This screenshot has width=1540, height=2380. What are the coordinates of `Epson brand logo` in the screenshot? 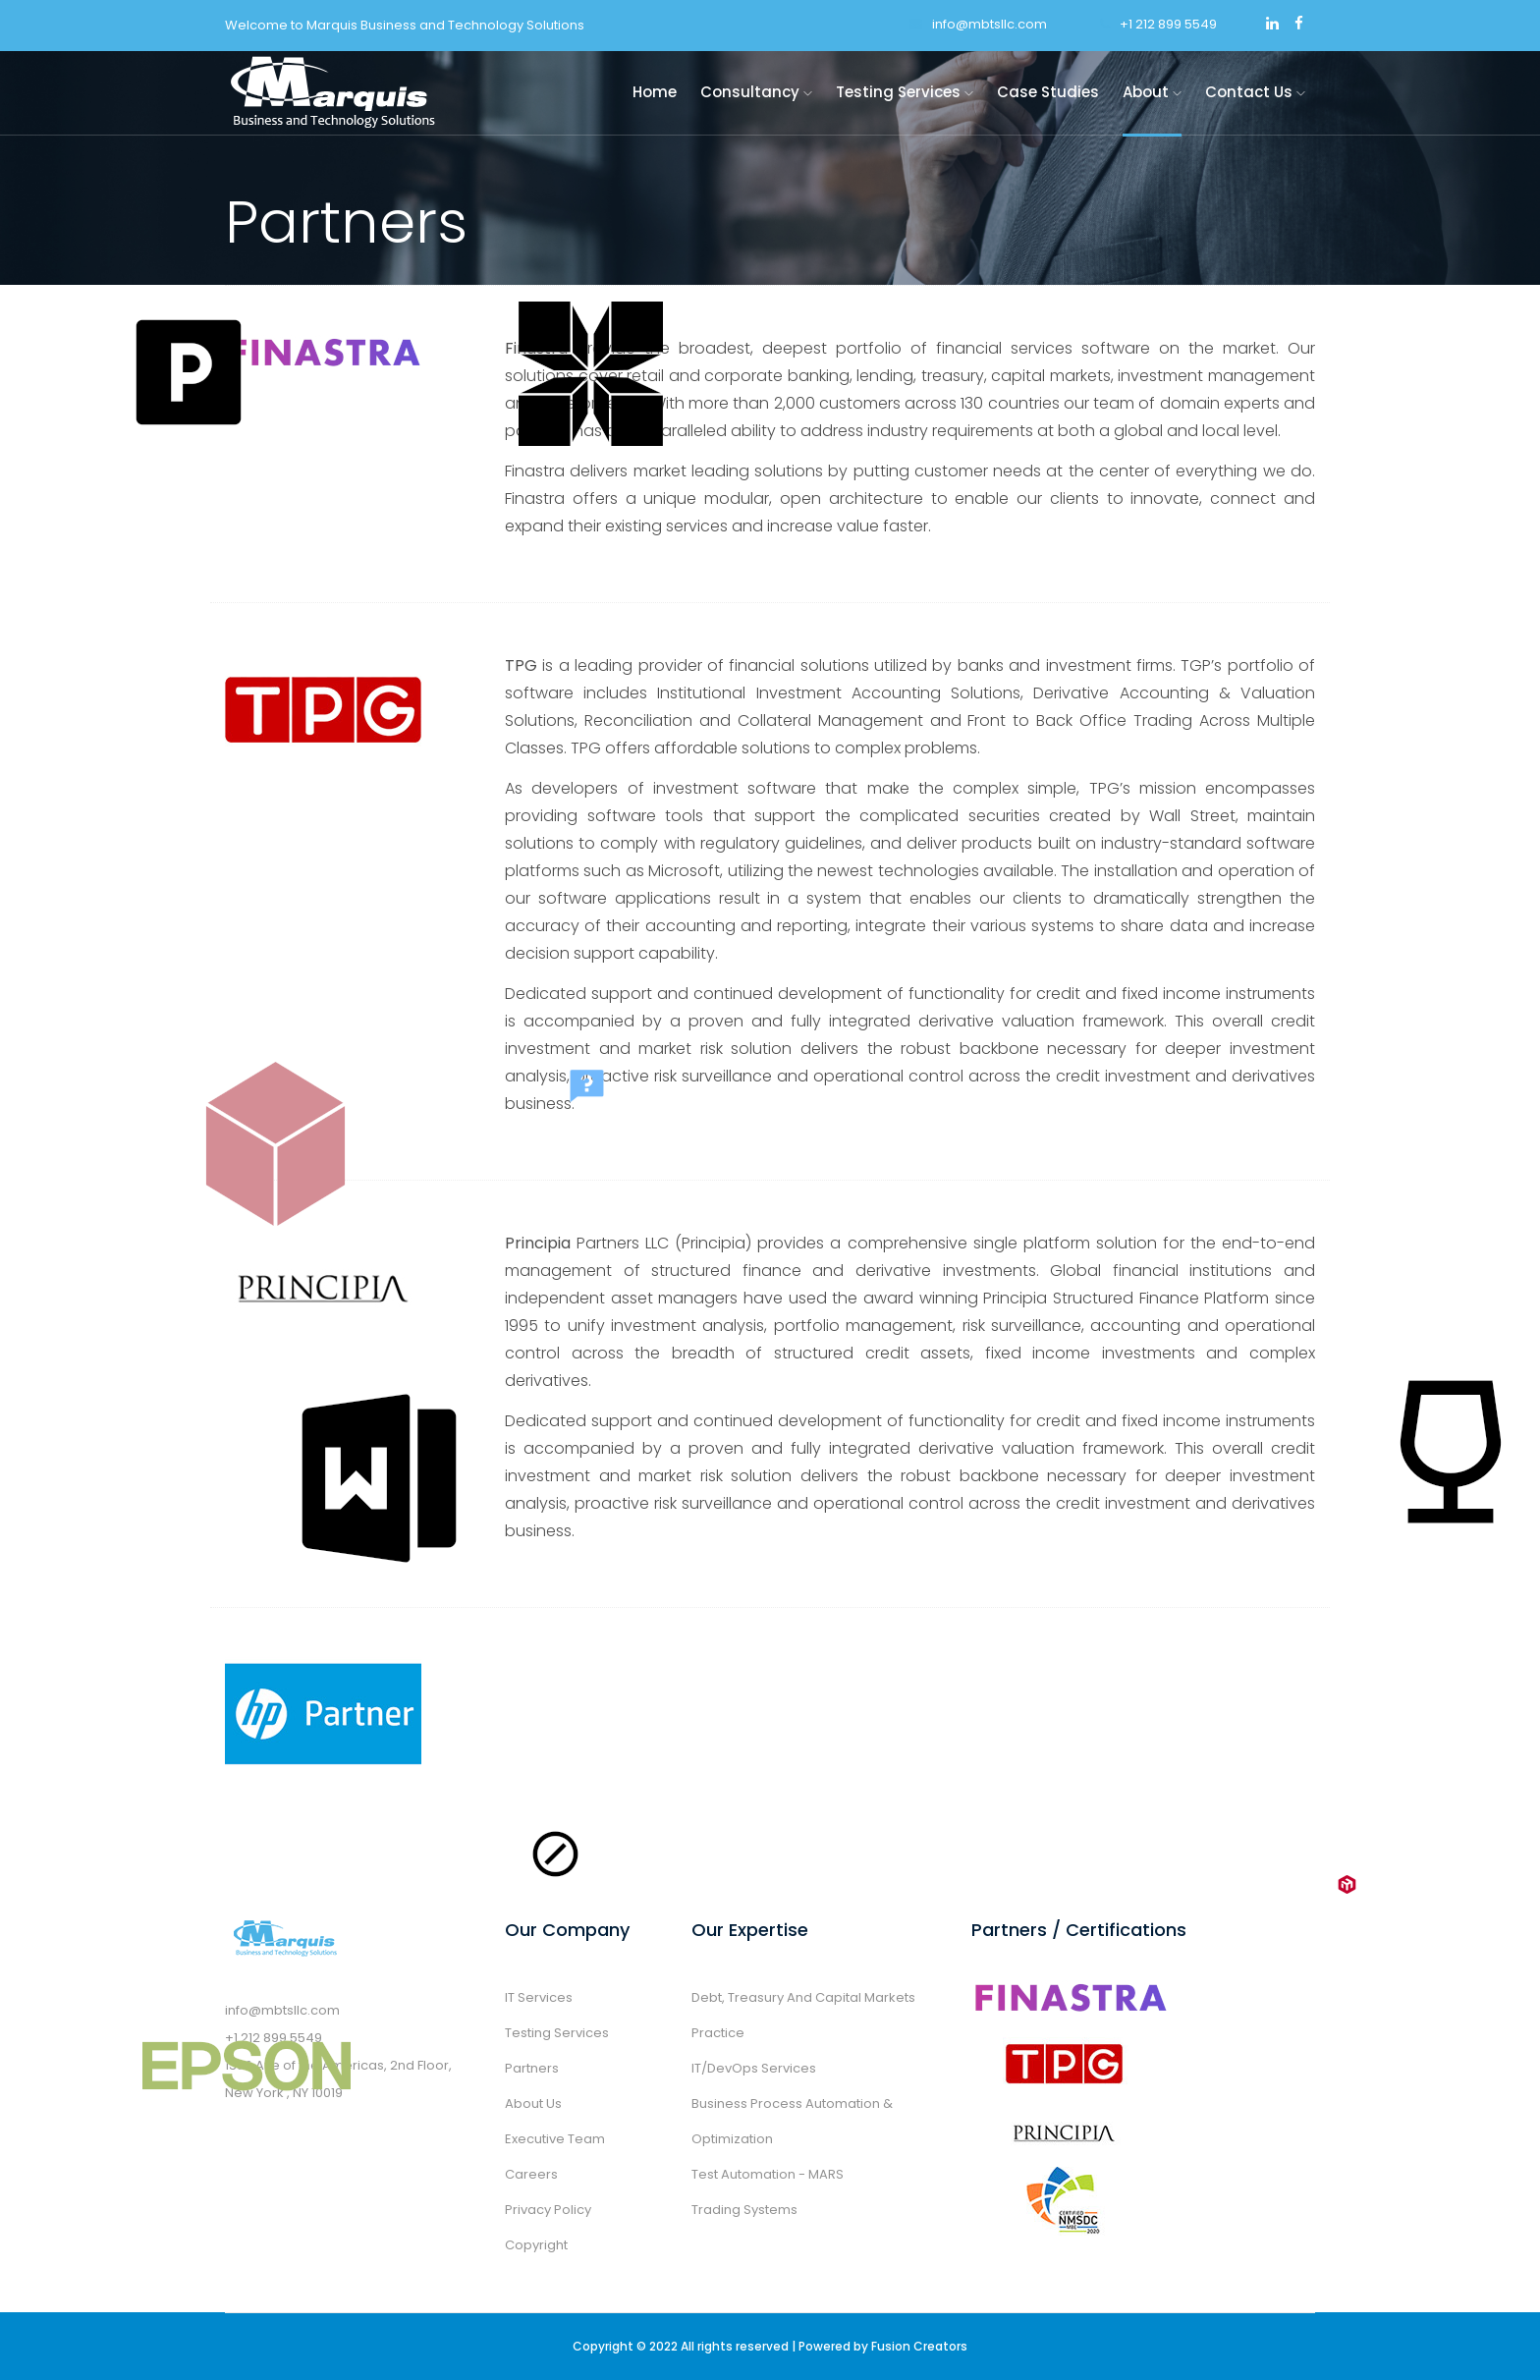 It's located at (247, 2066).